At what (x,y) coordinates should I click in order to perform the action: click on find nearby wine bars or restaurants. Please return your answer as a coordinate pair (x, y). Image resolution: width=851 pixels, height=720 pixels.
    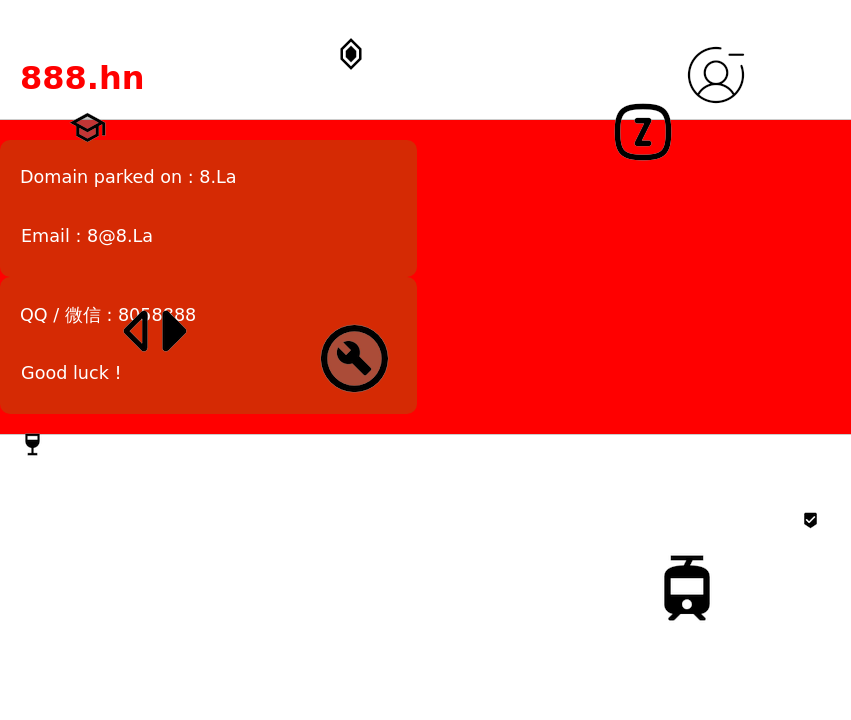
    Looking at the image, I should click on (32, 444).